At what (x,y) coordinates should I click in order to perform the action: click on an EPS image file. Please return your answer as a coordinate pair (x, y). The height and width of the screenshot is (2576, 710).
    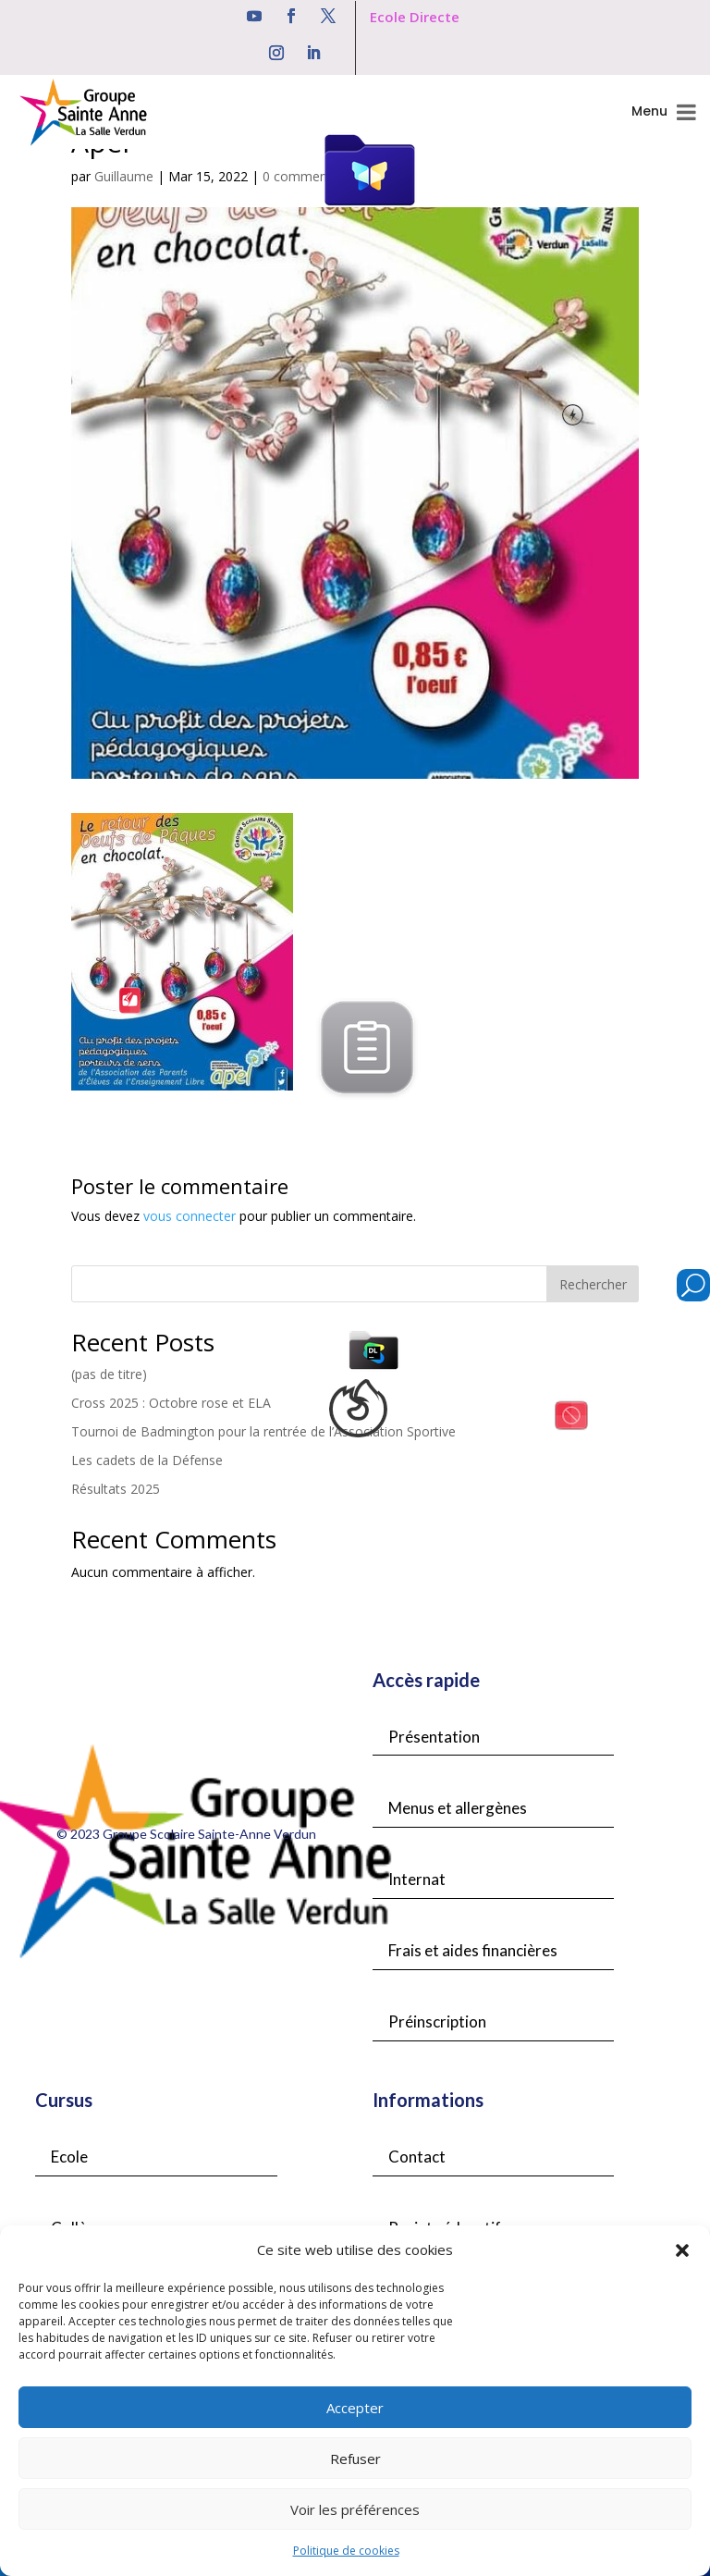
    Looking at the image, I should click on (129, 1000).